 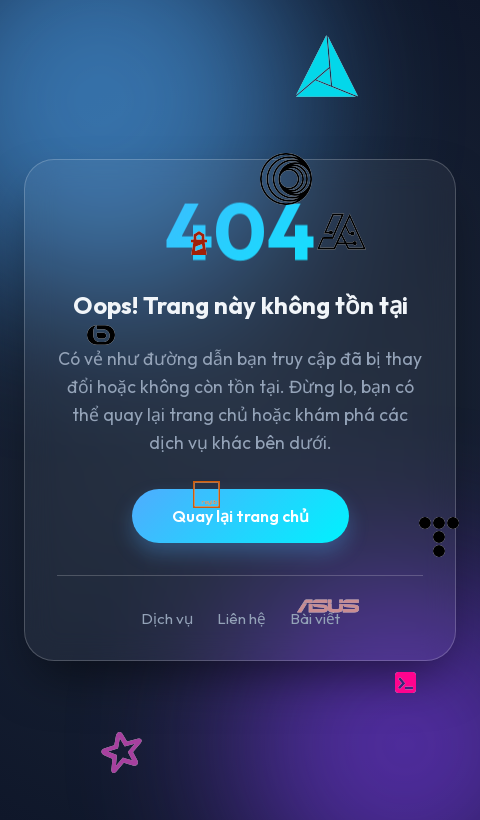 I want to click on raylib game development library logo, so click(x=206, y=494).